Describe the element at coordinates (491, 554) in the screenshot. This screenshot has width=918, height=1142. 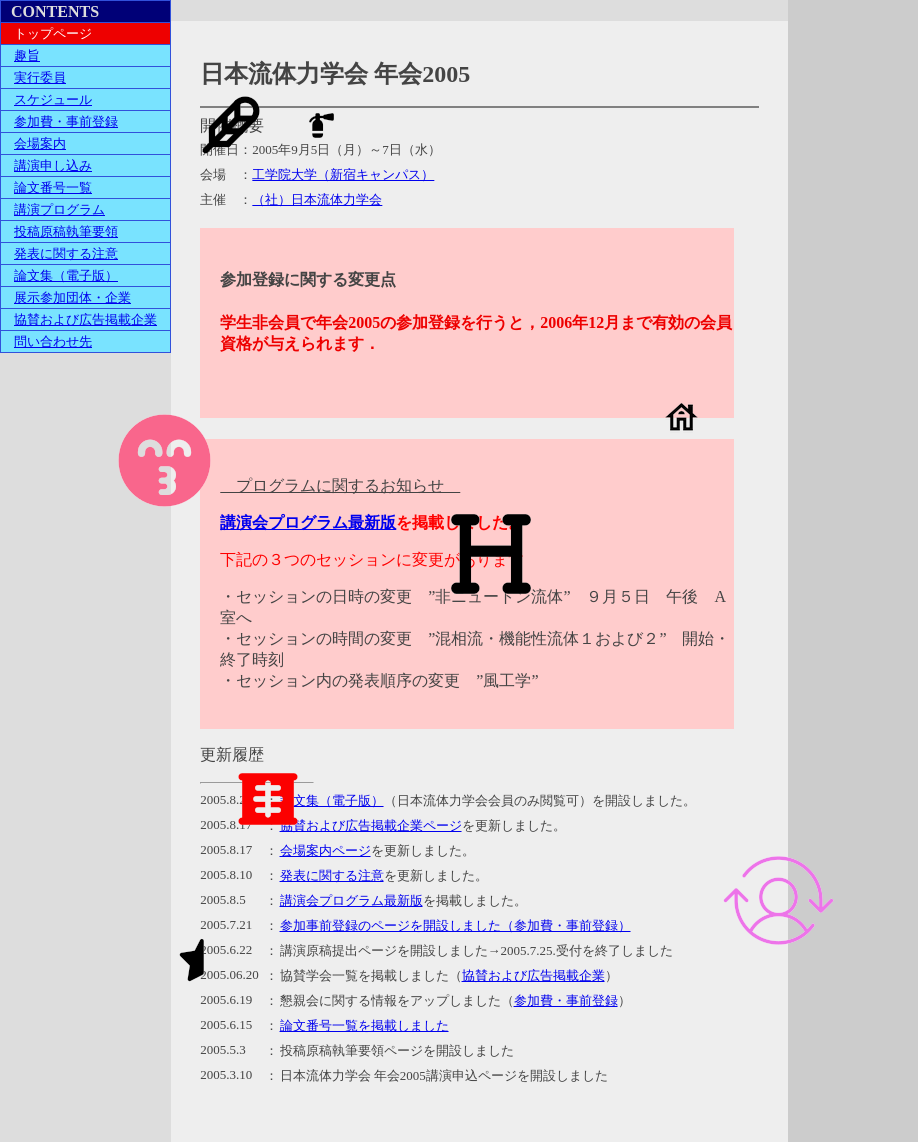
I see `insert a heading or header text` at that location.